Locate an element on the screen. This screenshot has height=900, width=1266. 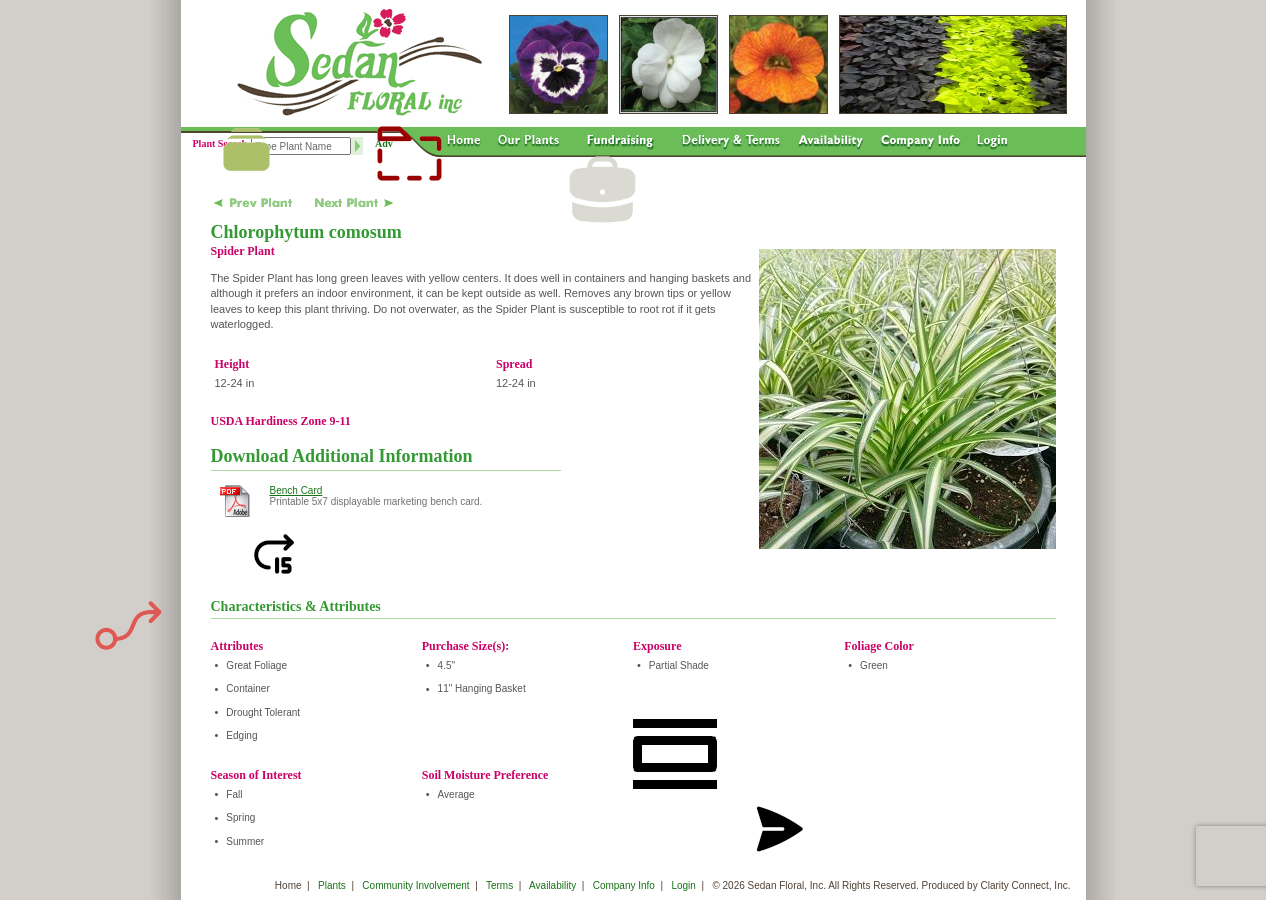
create a new folder is located at coordinates (409, 153).